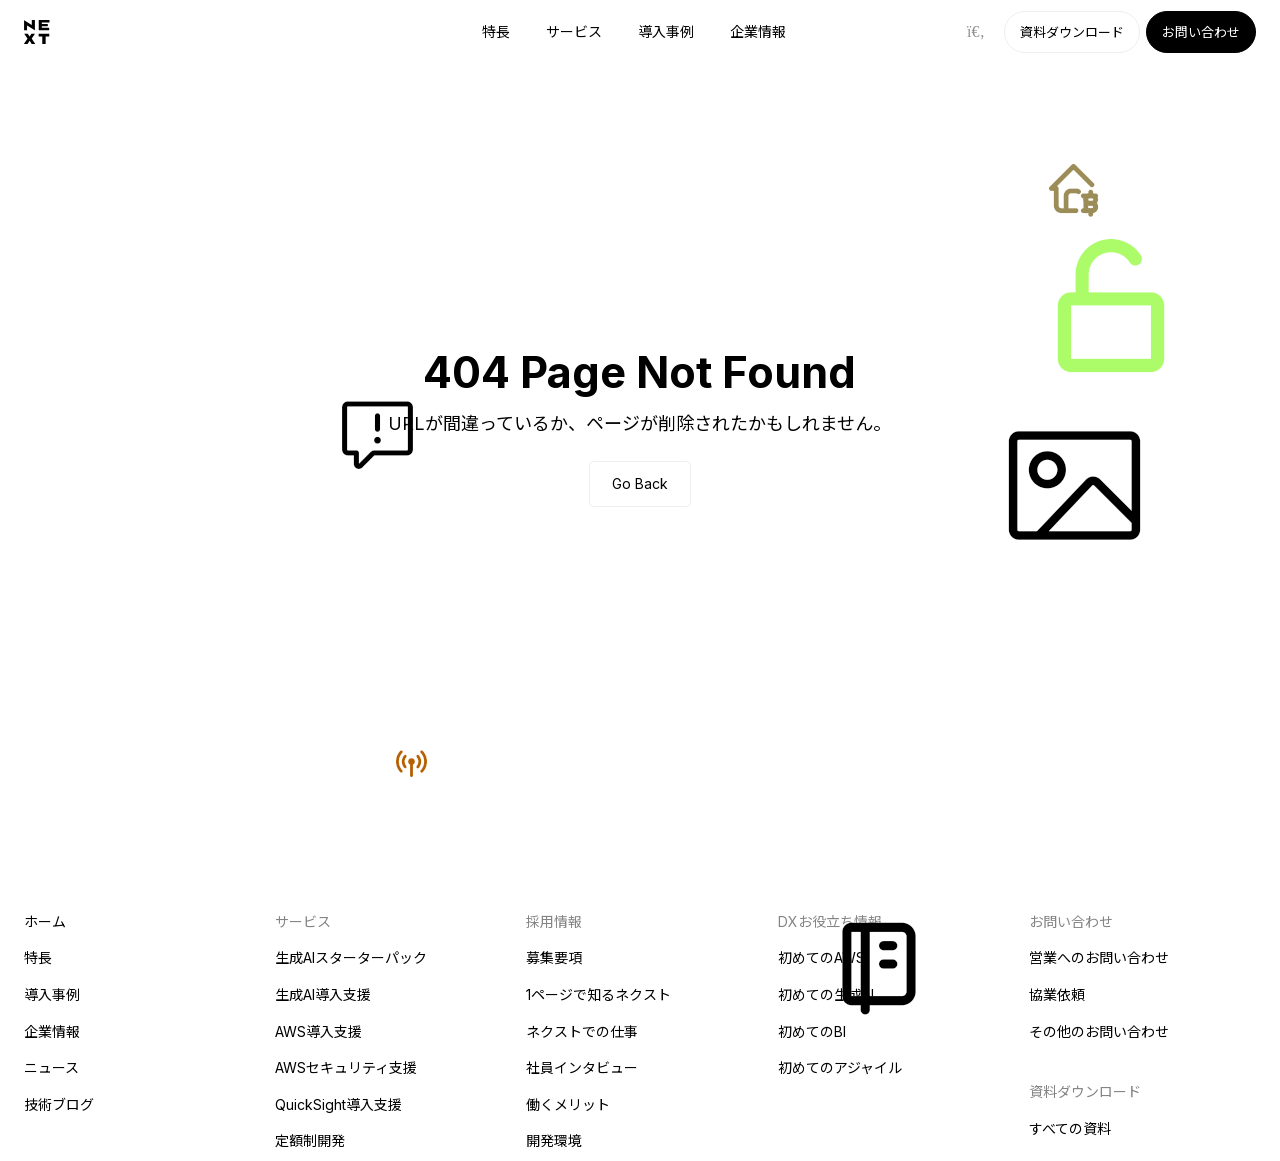  What do you see at coordinates (411, 763) in the screenshot?
I see `start a live broadcast or stream` at bounding box center [411, 763].